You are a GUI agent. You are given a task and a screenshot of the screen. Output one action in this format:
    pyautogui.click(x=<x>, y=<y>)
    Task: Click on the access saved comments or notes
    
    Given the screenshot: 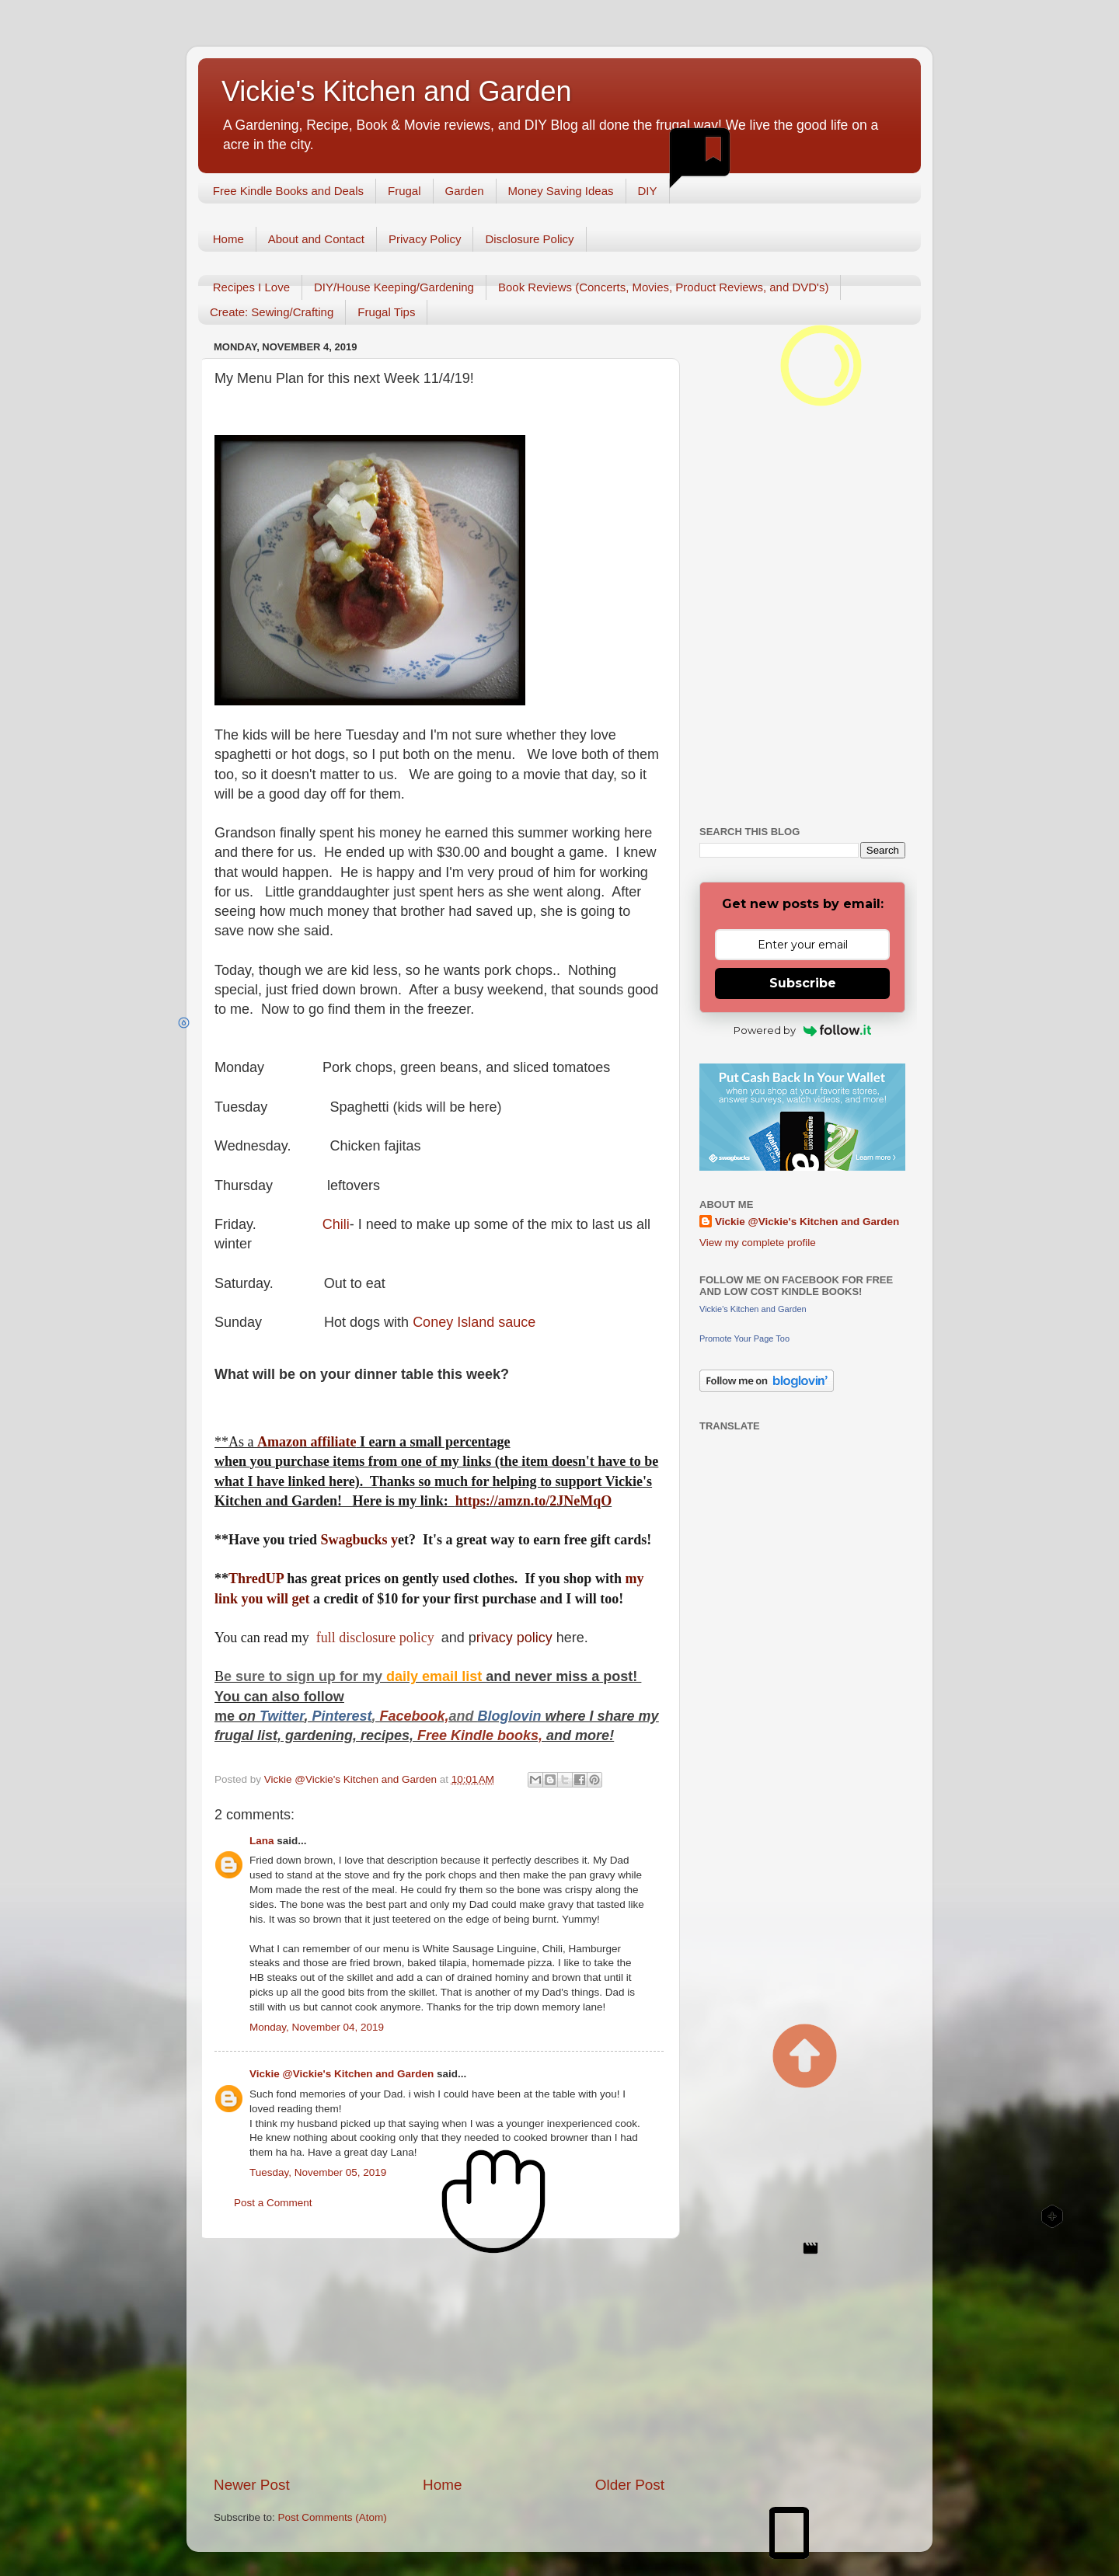 What is the action you would take?
    pyautogui.click(x=699, y=158)
    